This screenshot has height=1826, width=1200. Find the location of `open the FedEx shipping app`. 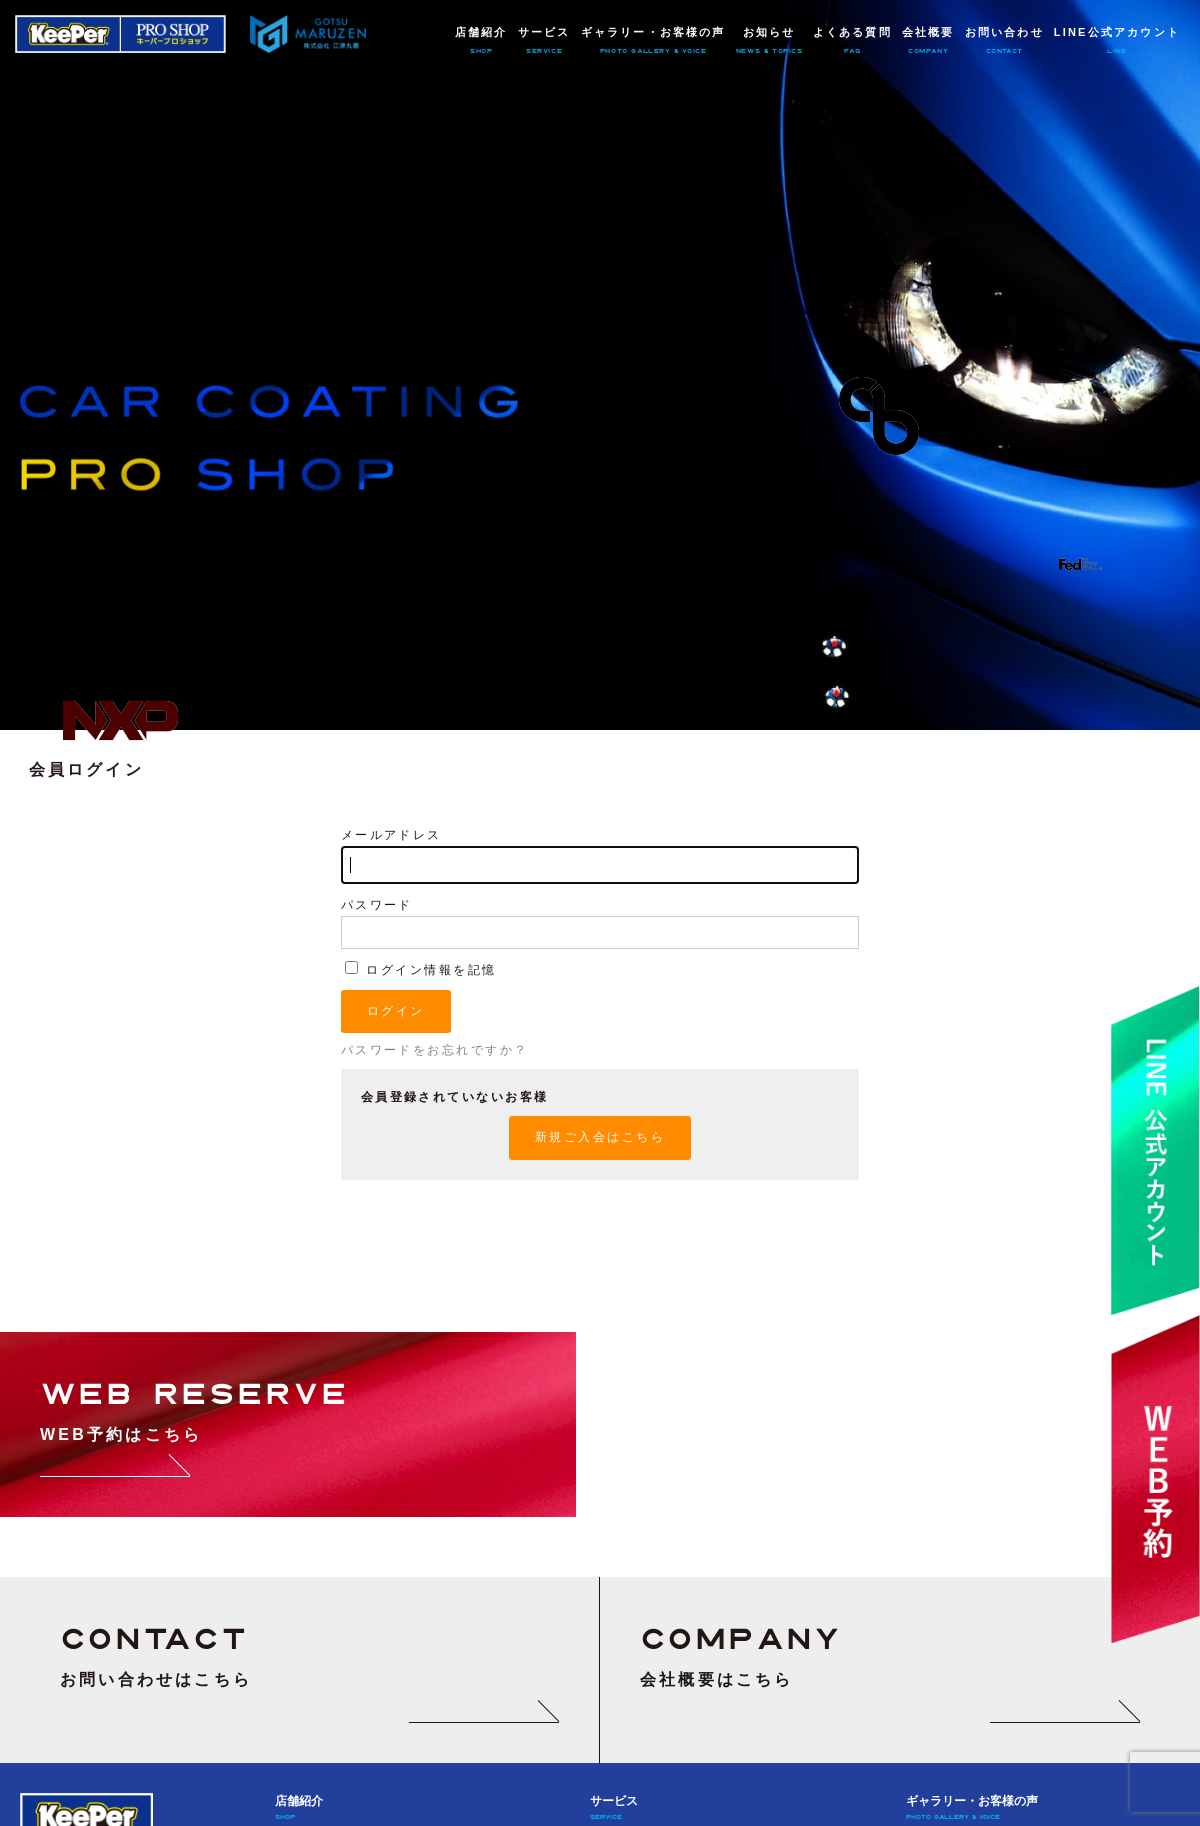

open the FedEx shipping app is located at coordinates (1080, 564).